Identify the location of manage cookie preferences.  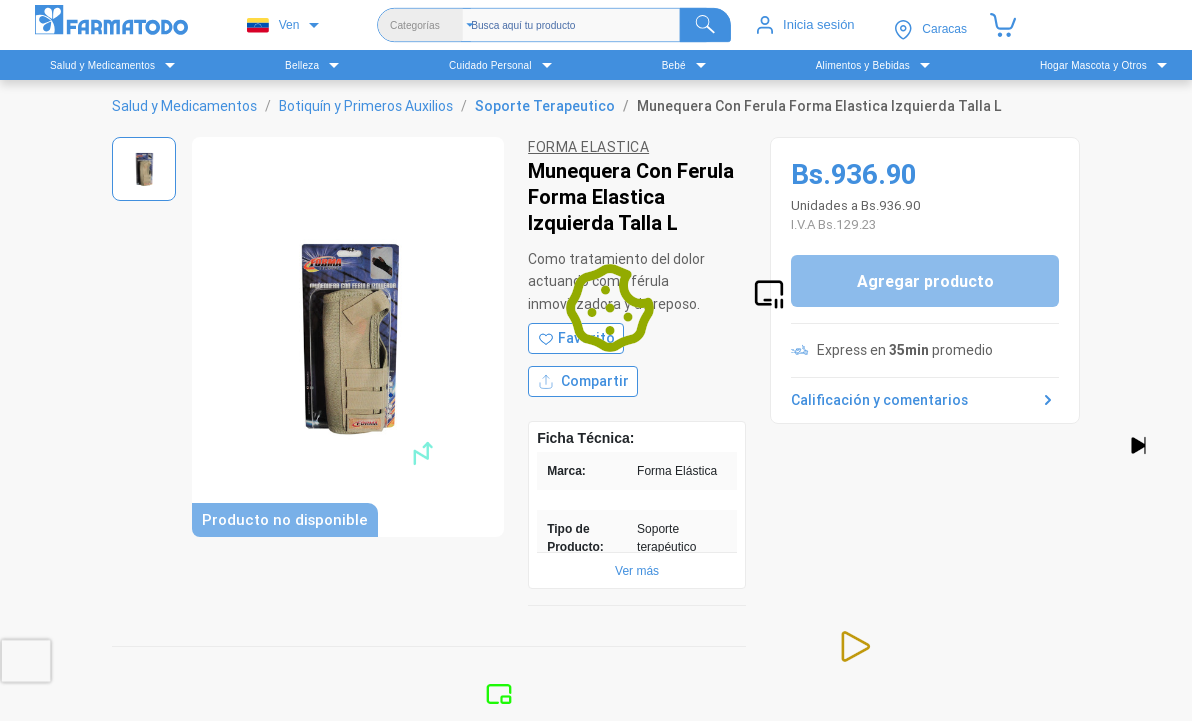
(610, 308).